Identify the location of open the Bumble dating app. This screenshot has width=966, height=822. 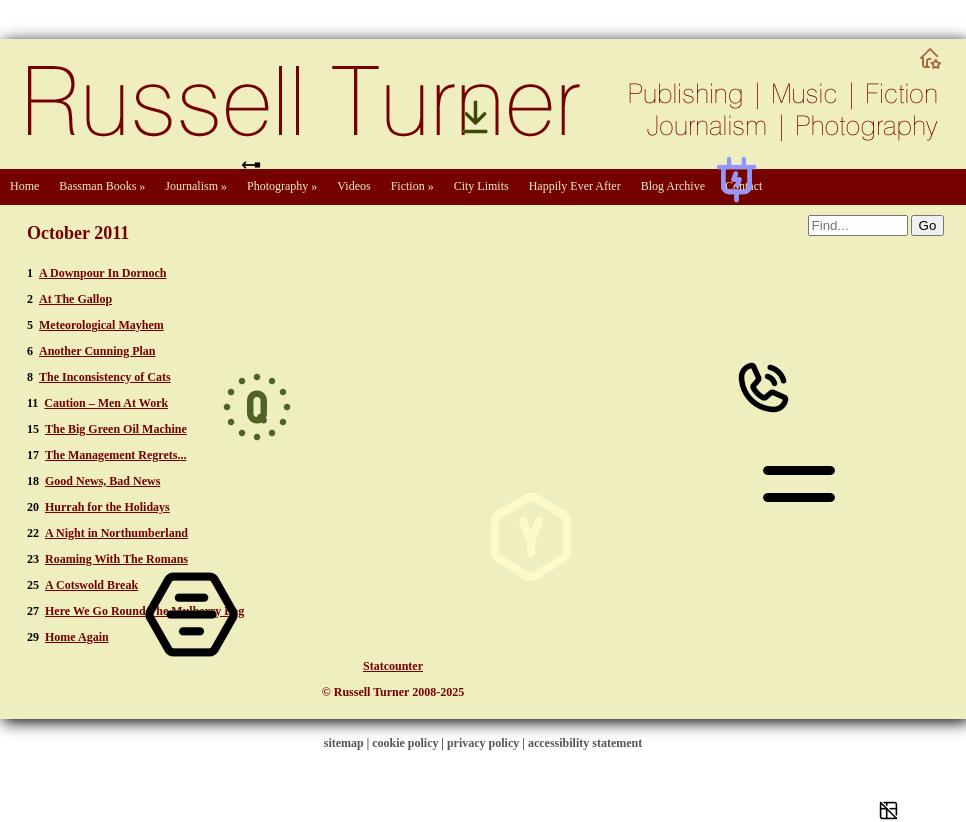
(191, 614).